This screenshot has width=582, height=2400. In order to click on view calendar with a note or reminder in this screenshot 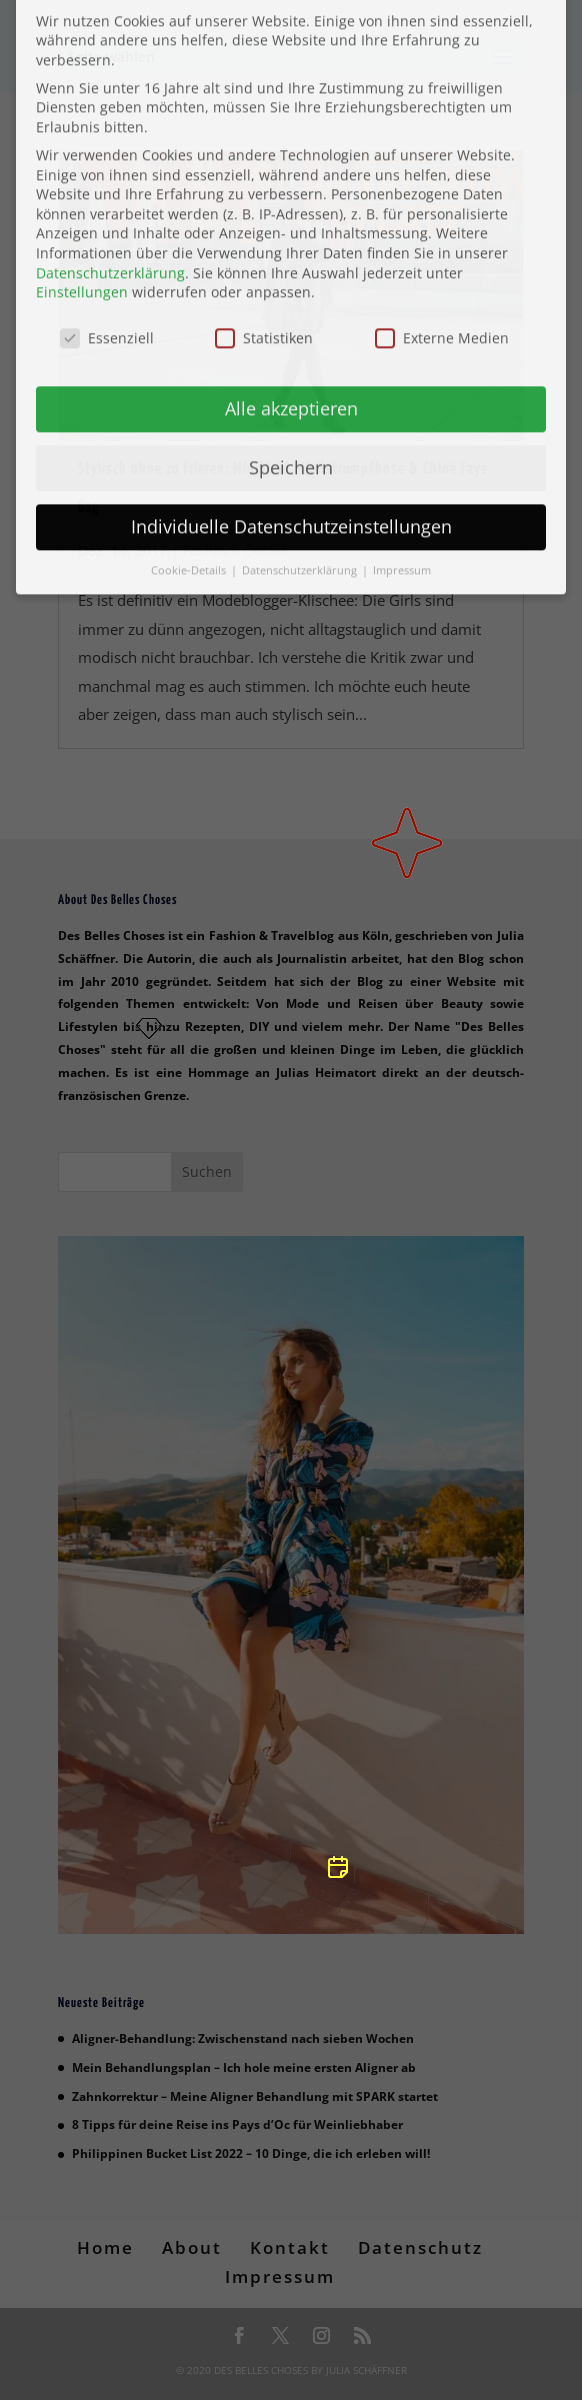, I will do `click(338, 1867)`.